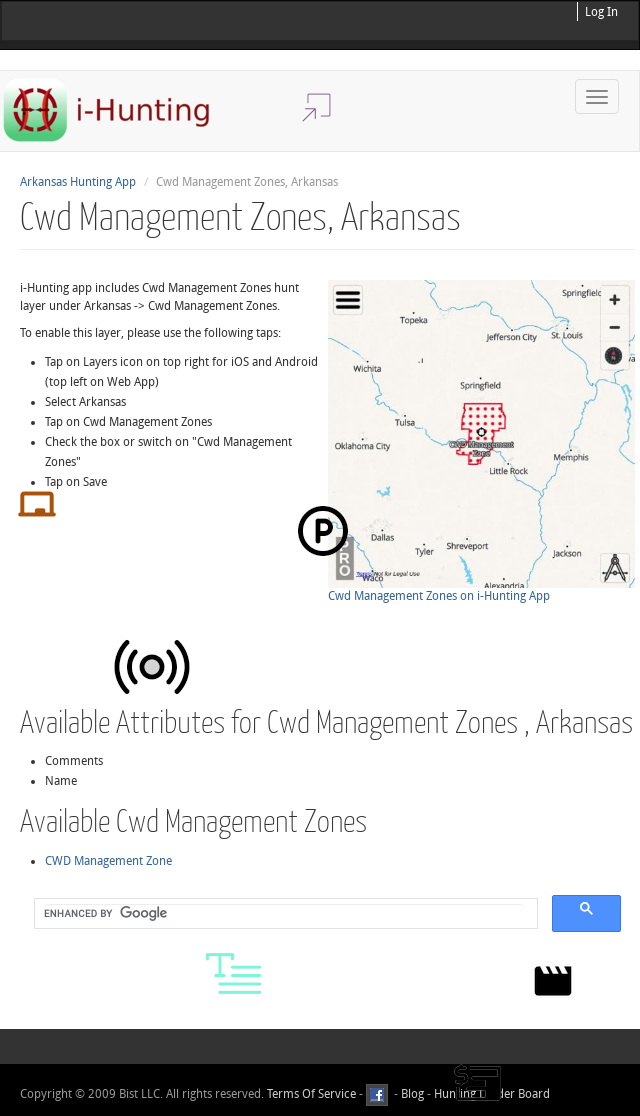  What do you see at coordinates (37, 504) in the screenshot?
I see `access classroom or educational content` at bounding box center [37, 504].